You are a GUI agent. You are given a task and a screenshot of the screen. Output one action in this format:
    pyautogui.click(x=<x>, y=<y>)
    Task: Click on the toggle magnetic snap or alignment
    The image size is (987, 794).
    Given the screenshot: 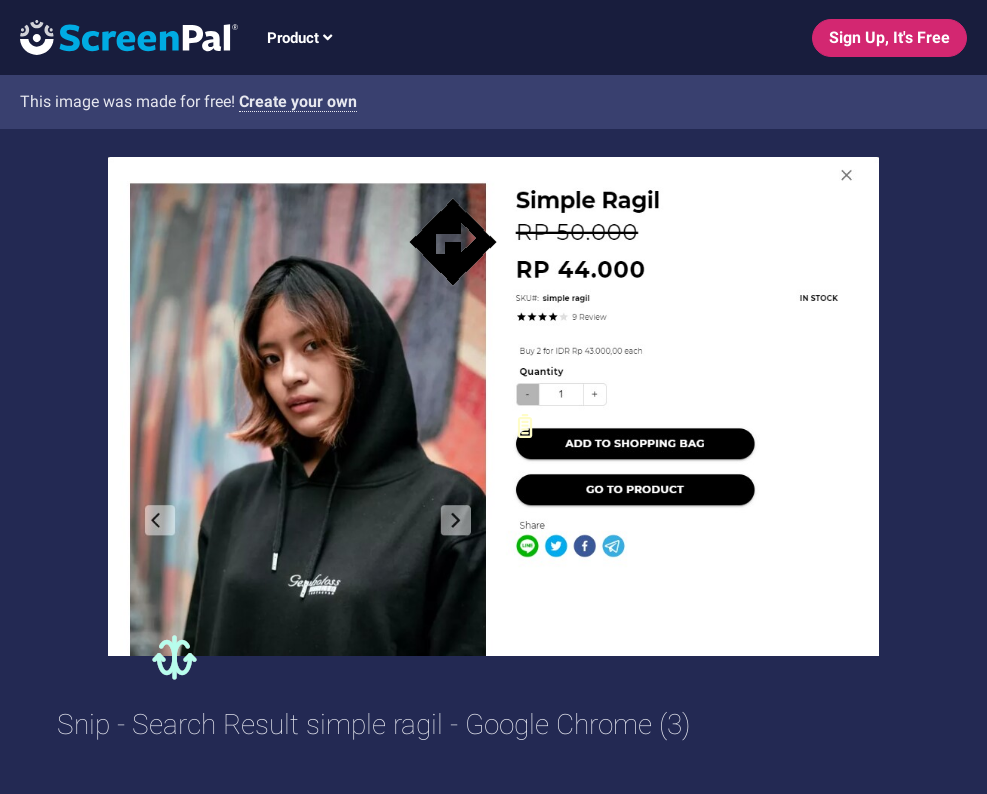 What is the action you would take?
    pyautogui.click(x=174, y=657)
    